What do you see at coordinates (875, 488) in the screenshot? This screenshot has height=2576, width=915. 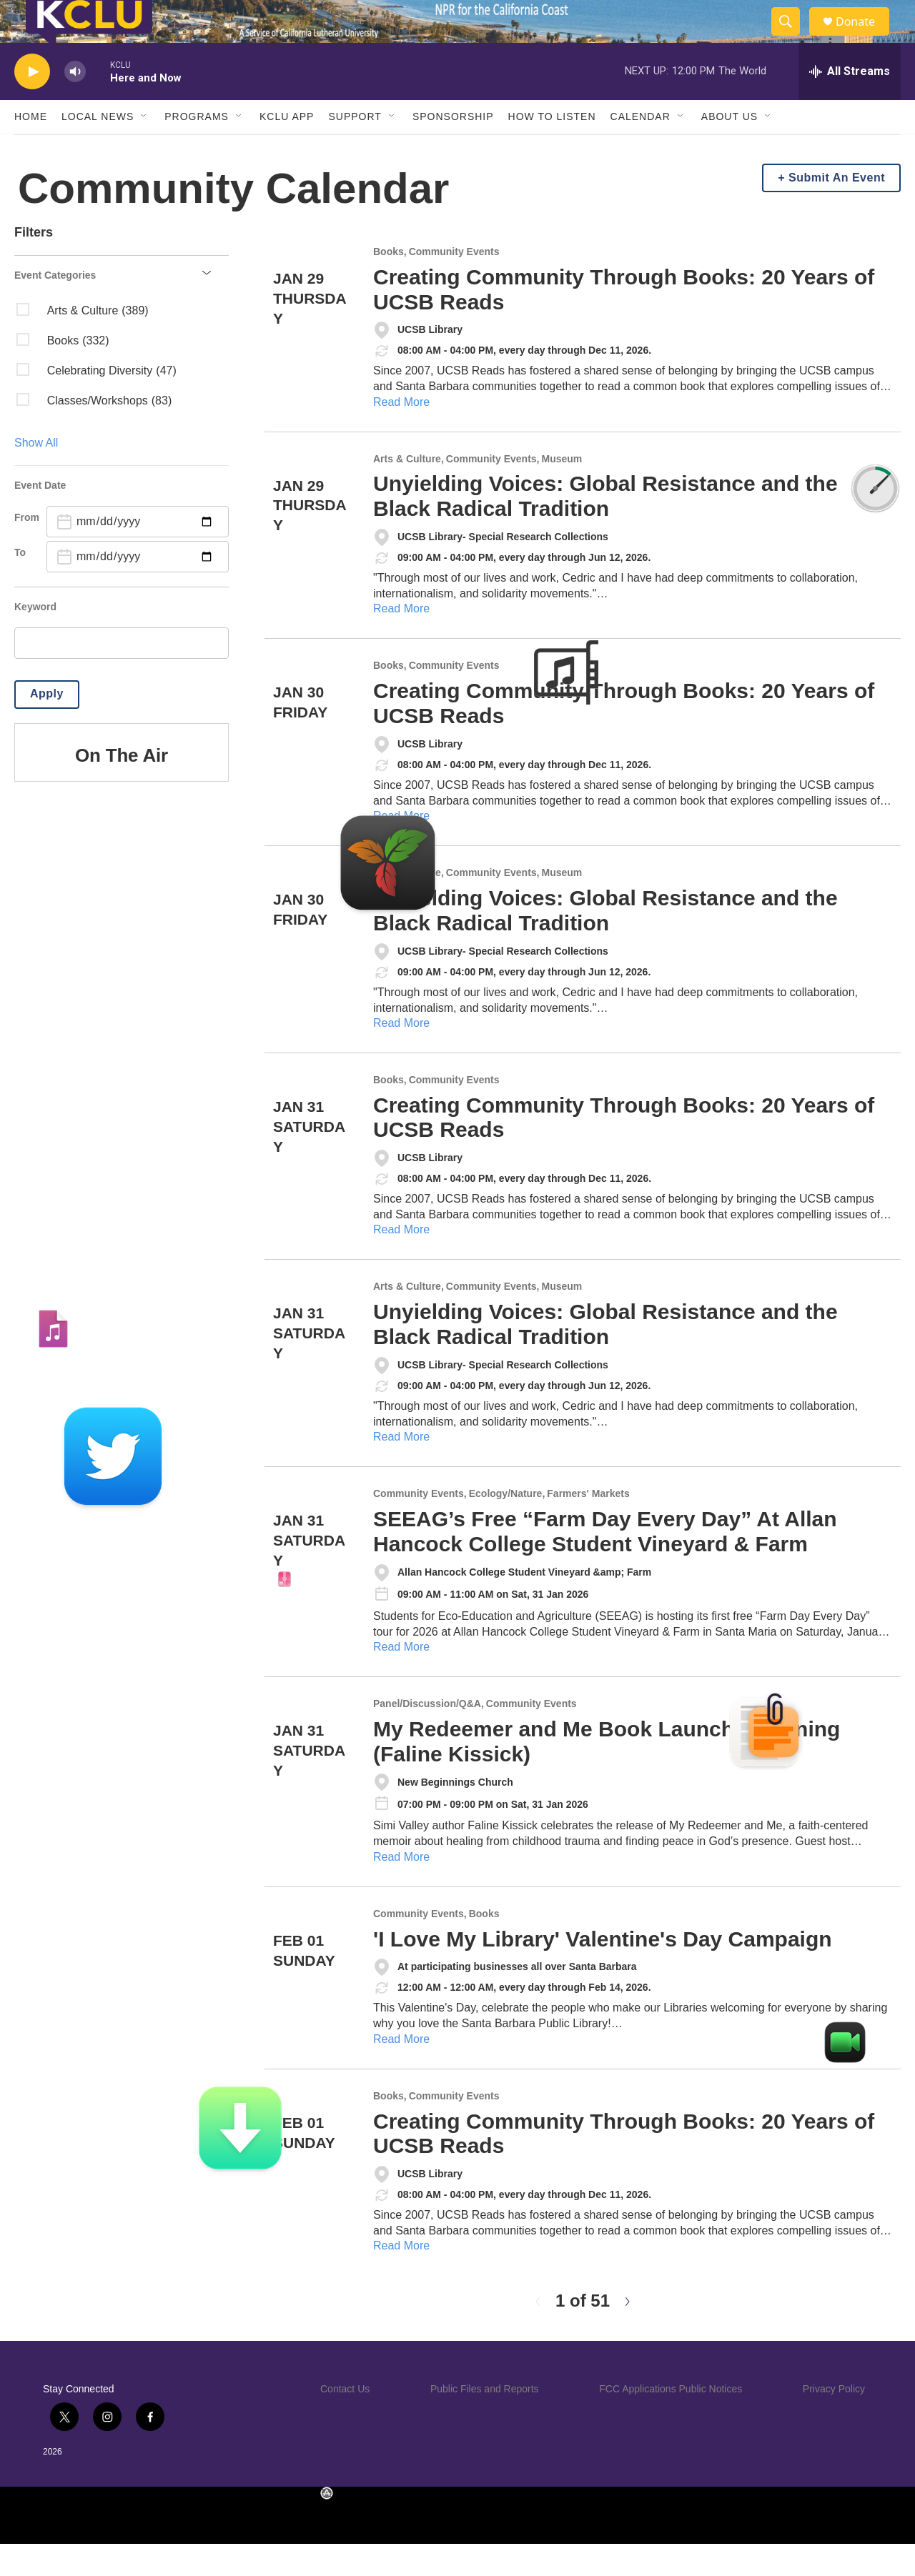 I see `open sysprof system profiler` at bounding box center [875, 488].